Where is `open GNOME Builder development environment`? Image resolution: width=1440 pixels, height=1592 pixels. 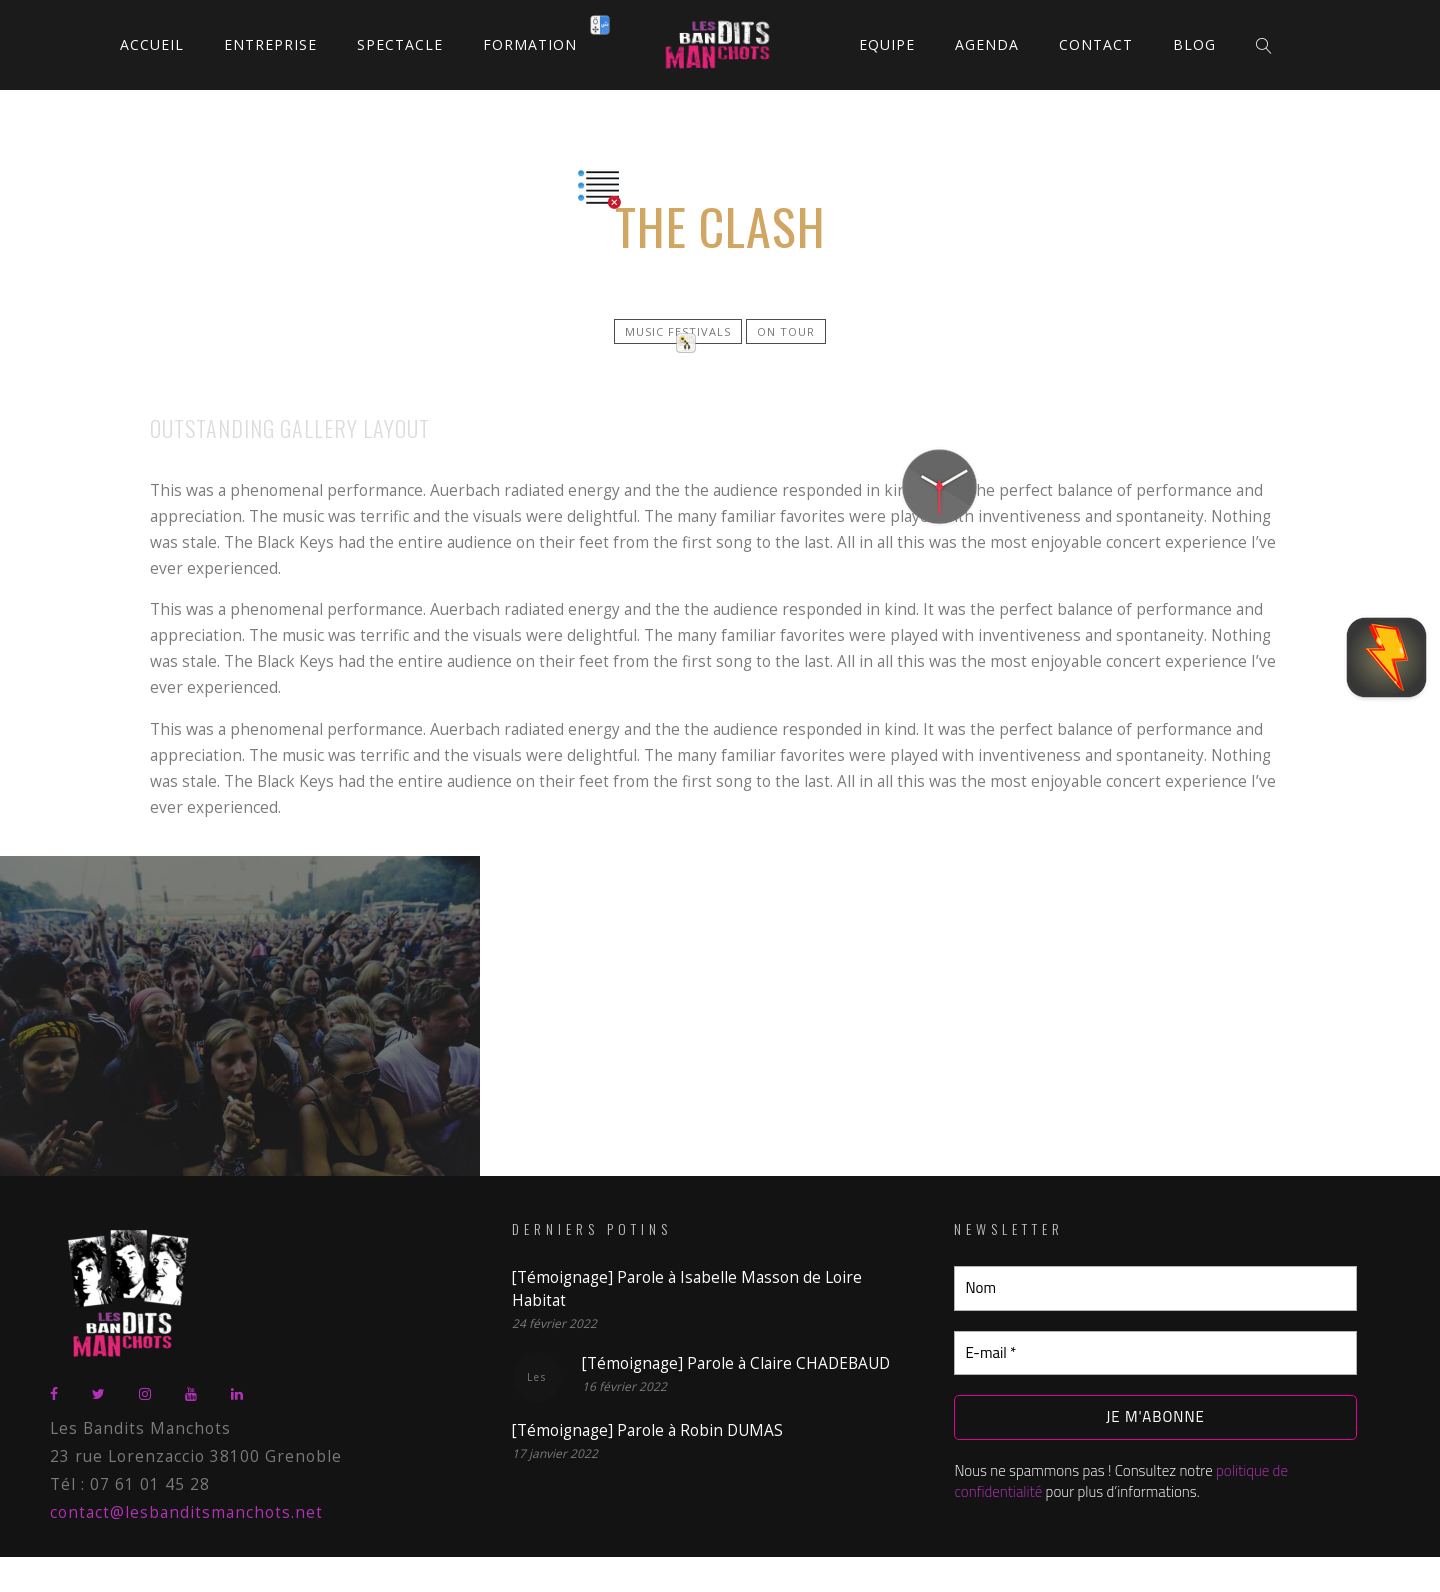 open GNOME Builder development environment is located at coordinates (686, 343).